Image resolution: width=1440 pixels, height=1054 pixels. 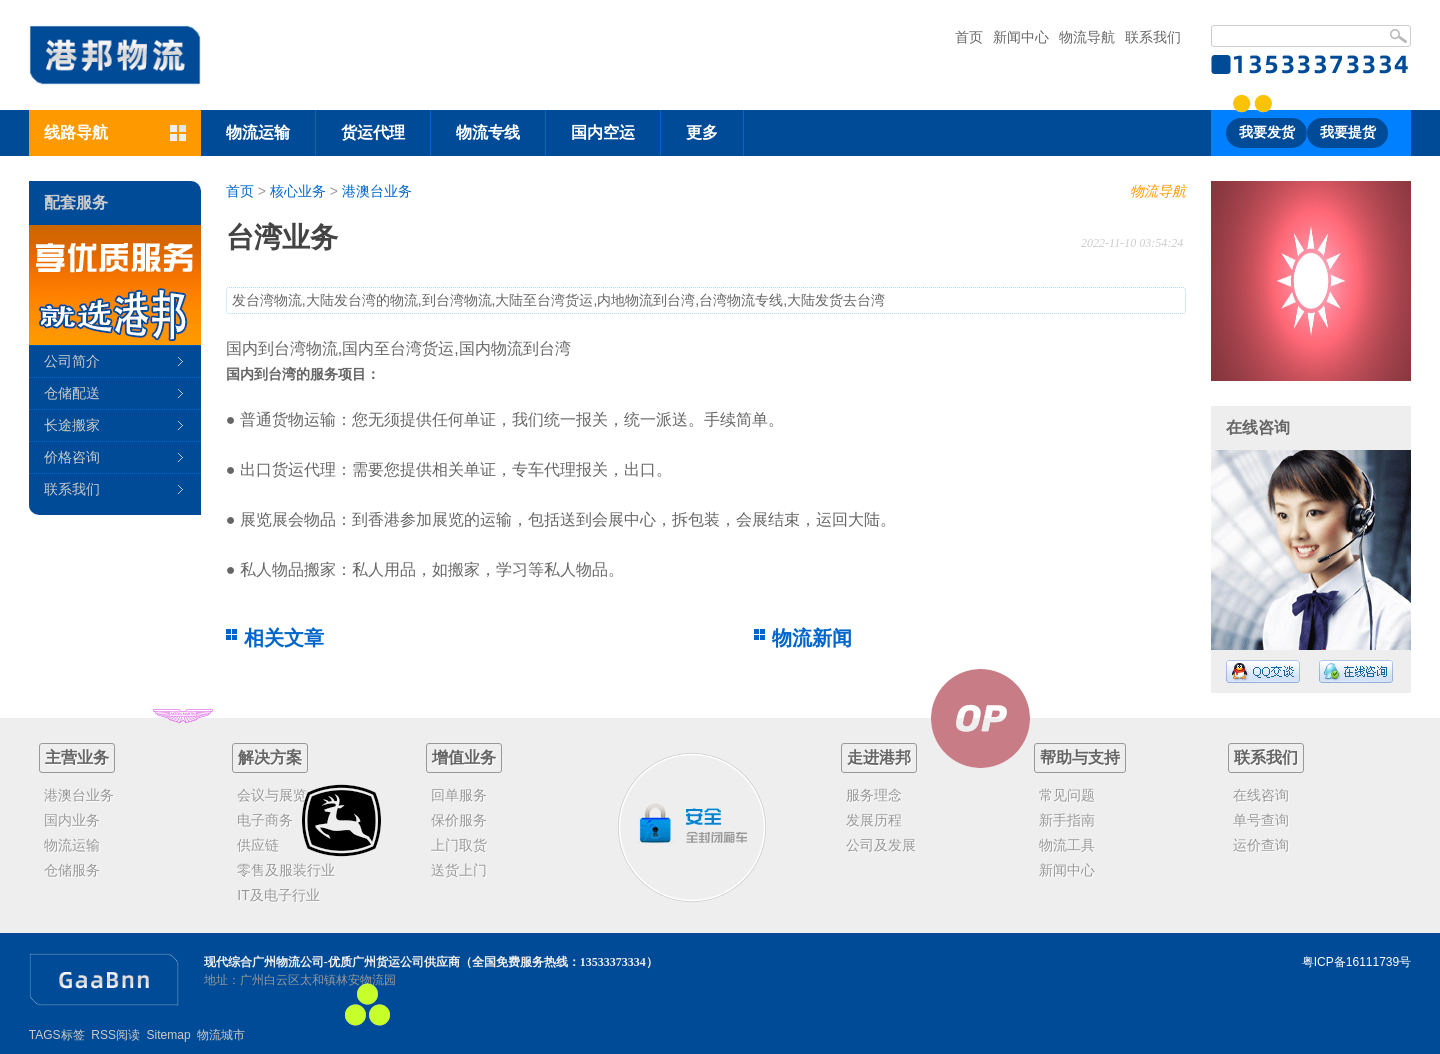 I want to click on julia programming language logo, so click(x=367, y=1004).